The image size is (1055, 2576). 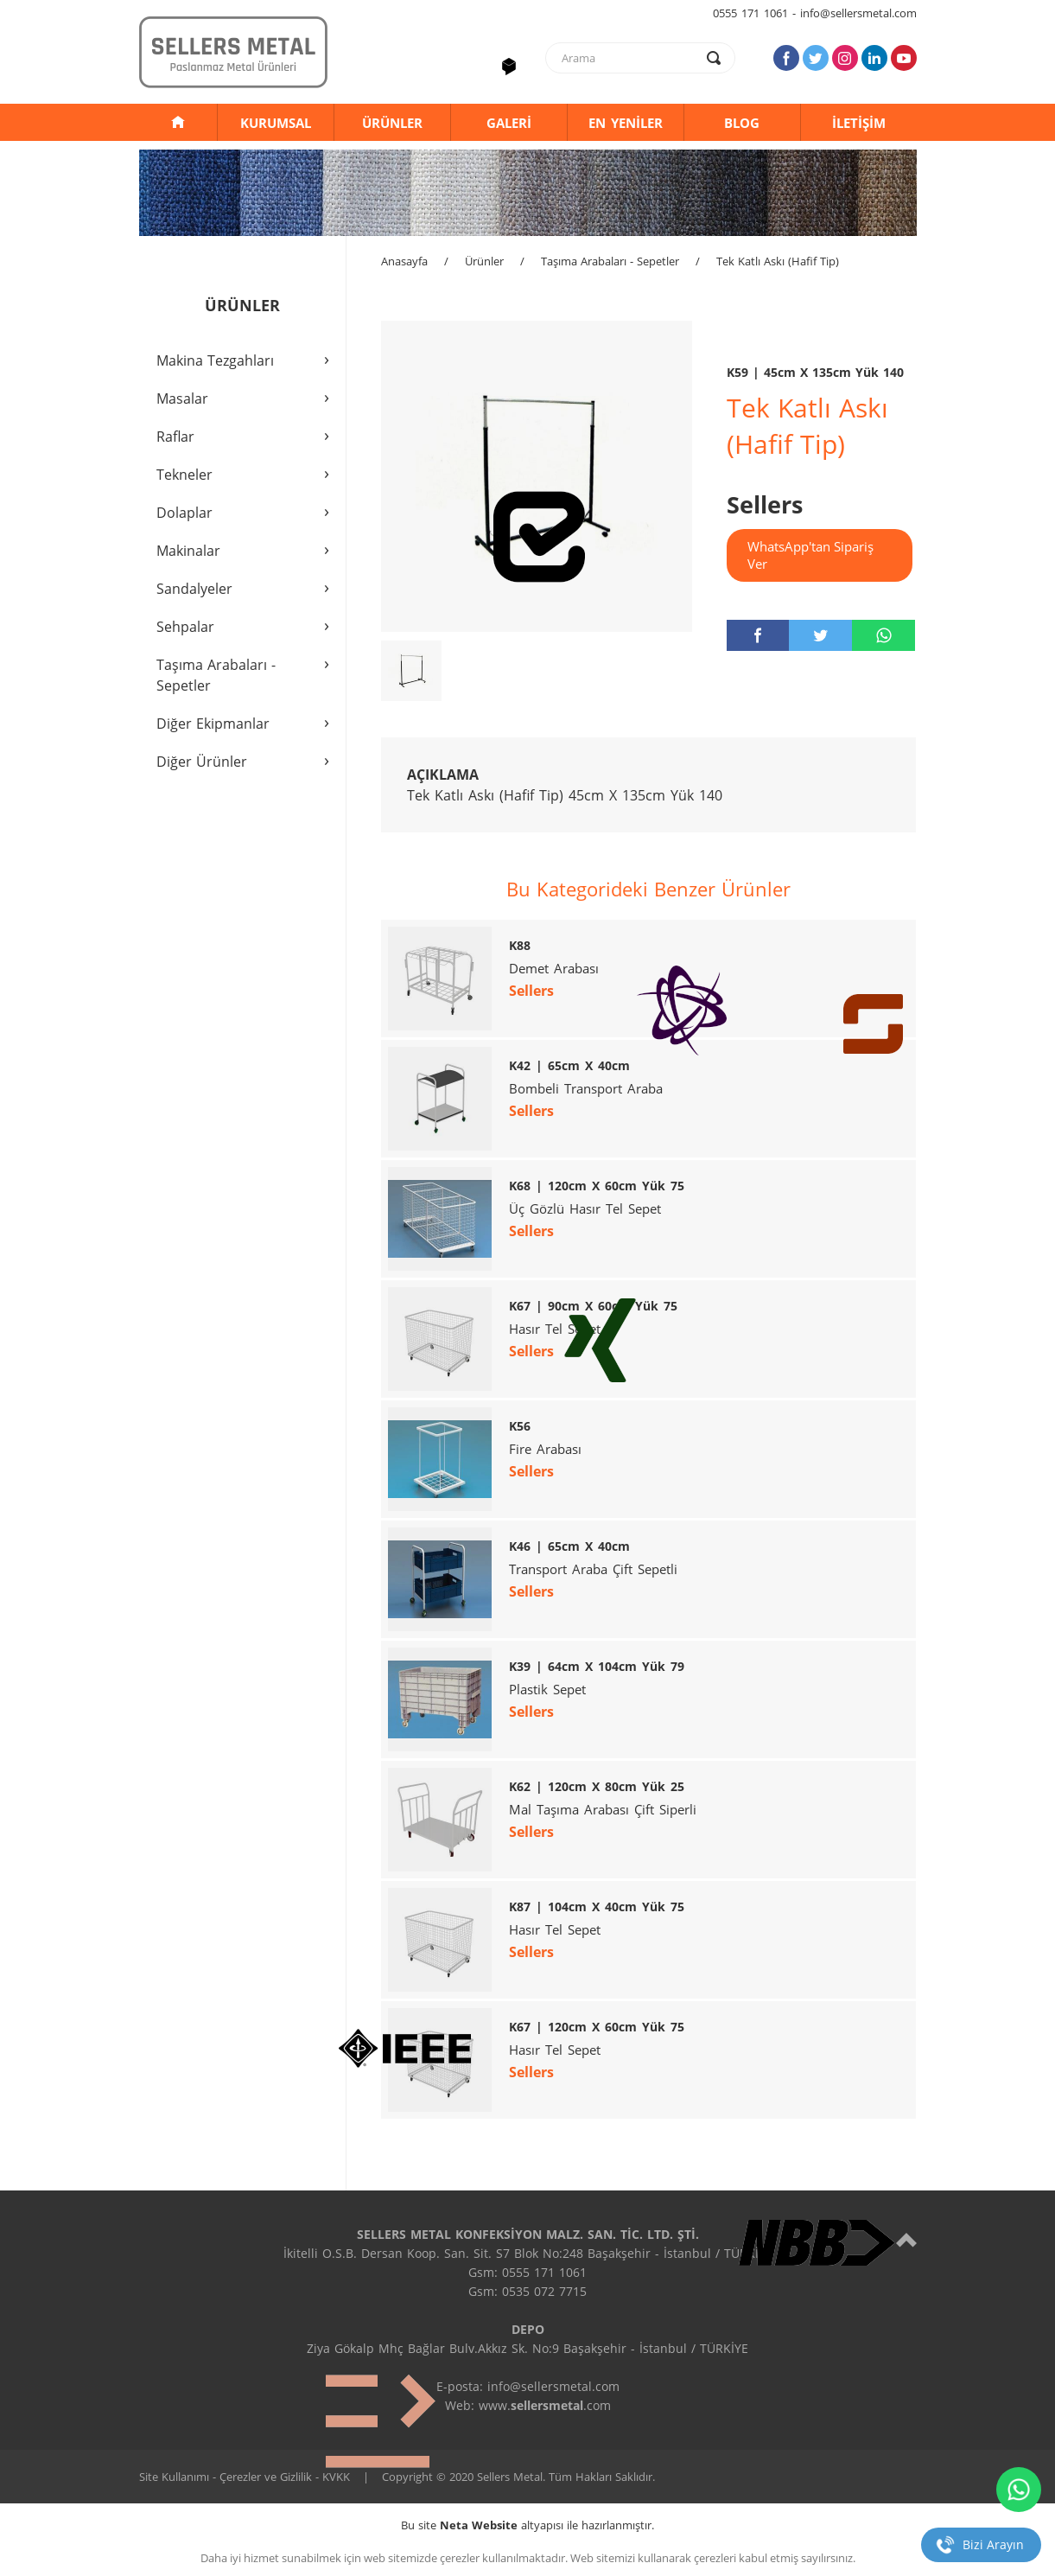 What do you see at coordinates (509, 67) in the screenshot?
I see `access Google Dialogflow conversational AI platform` at bounding box center [509, 67].